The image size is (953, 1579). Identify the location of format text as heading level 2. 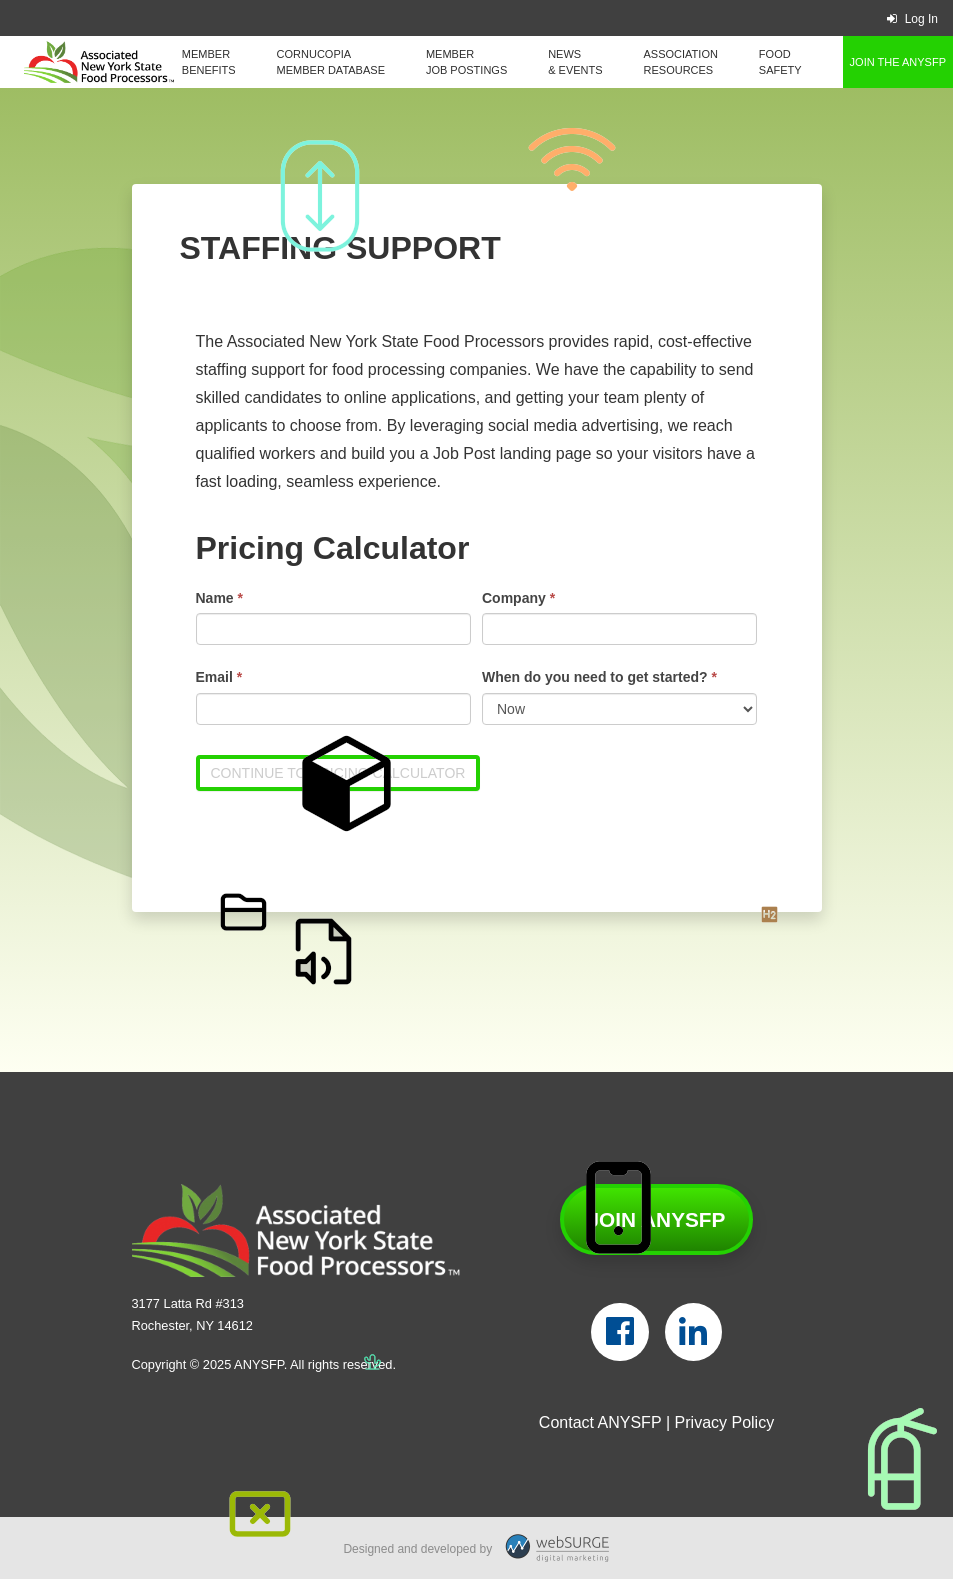
(769, 914).